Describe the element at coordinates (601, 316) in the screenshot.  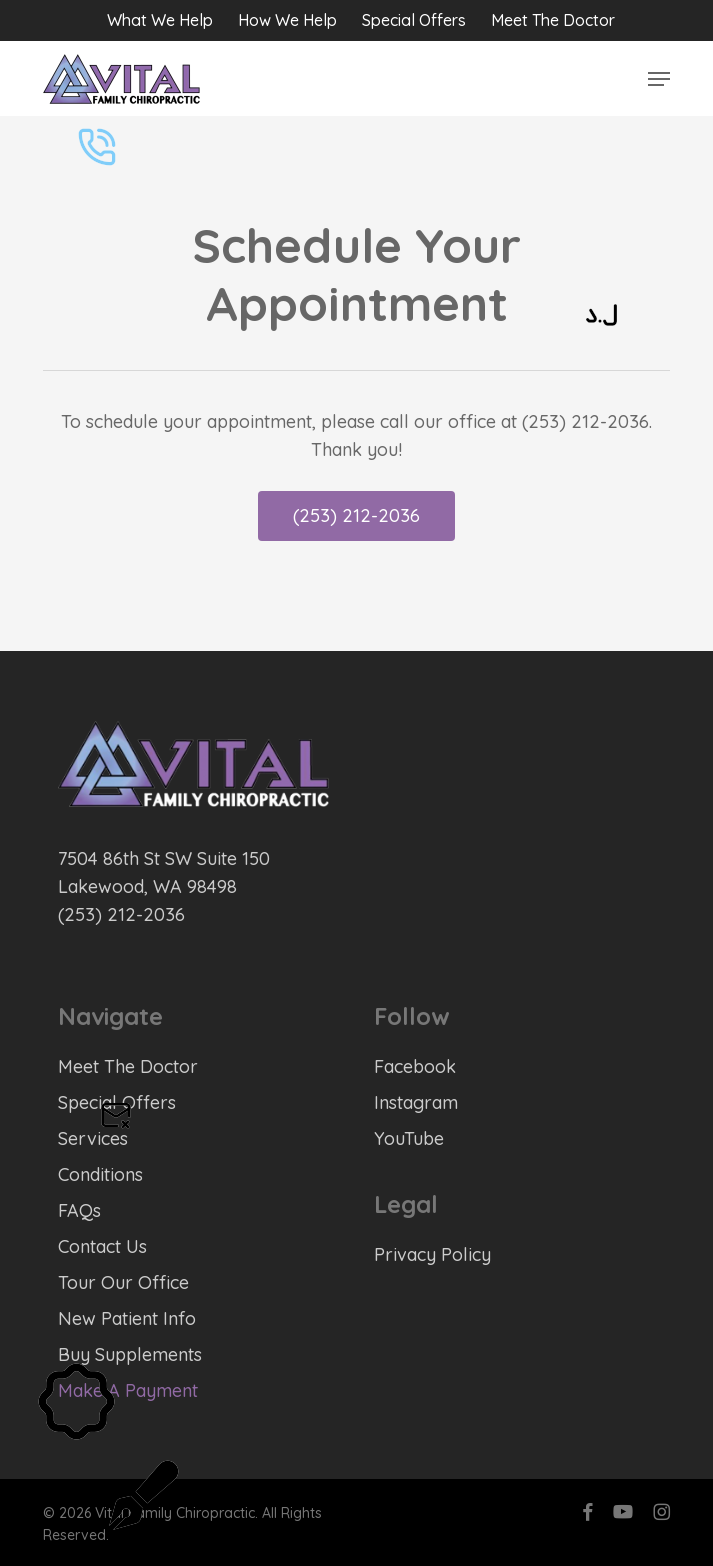
I see `represents Libyan dinar currency` at that location.